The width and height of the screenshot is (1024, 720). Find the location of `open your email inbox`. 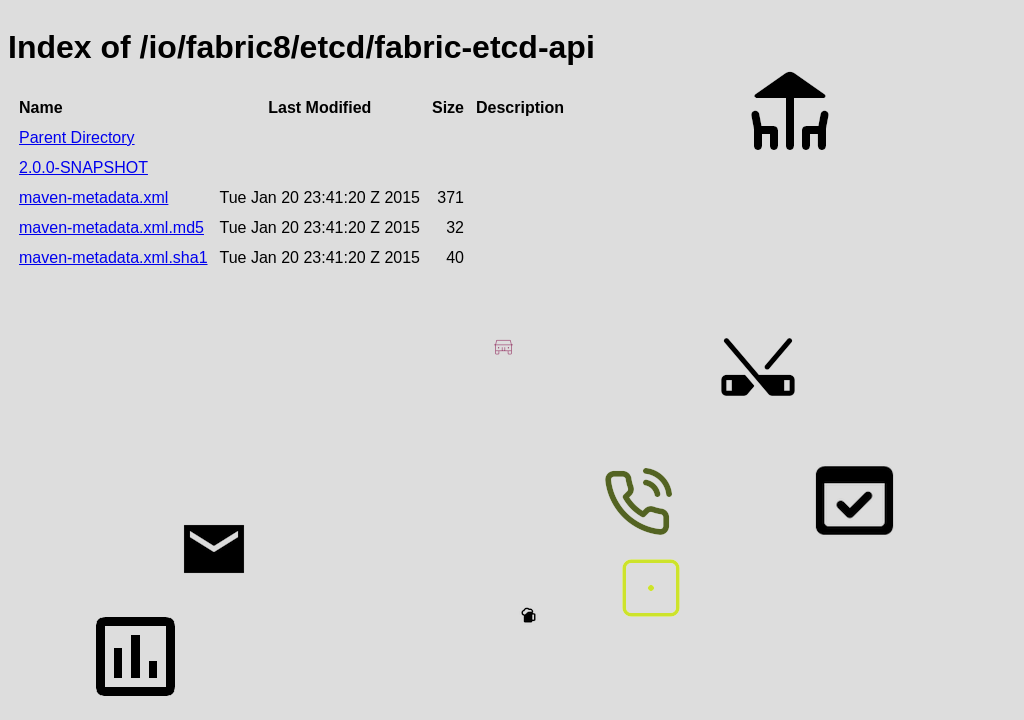

open your email inbox is located at coordinates (214, 549).